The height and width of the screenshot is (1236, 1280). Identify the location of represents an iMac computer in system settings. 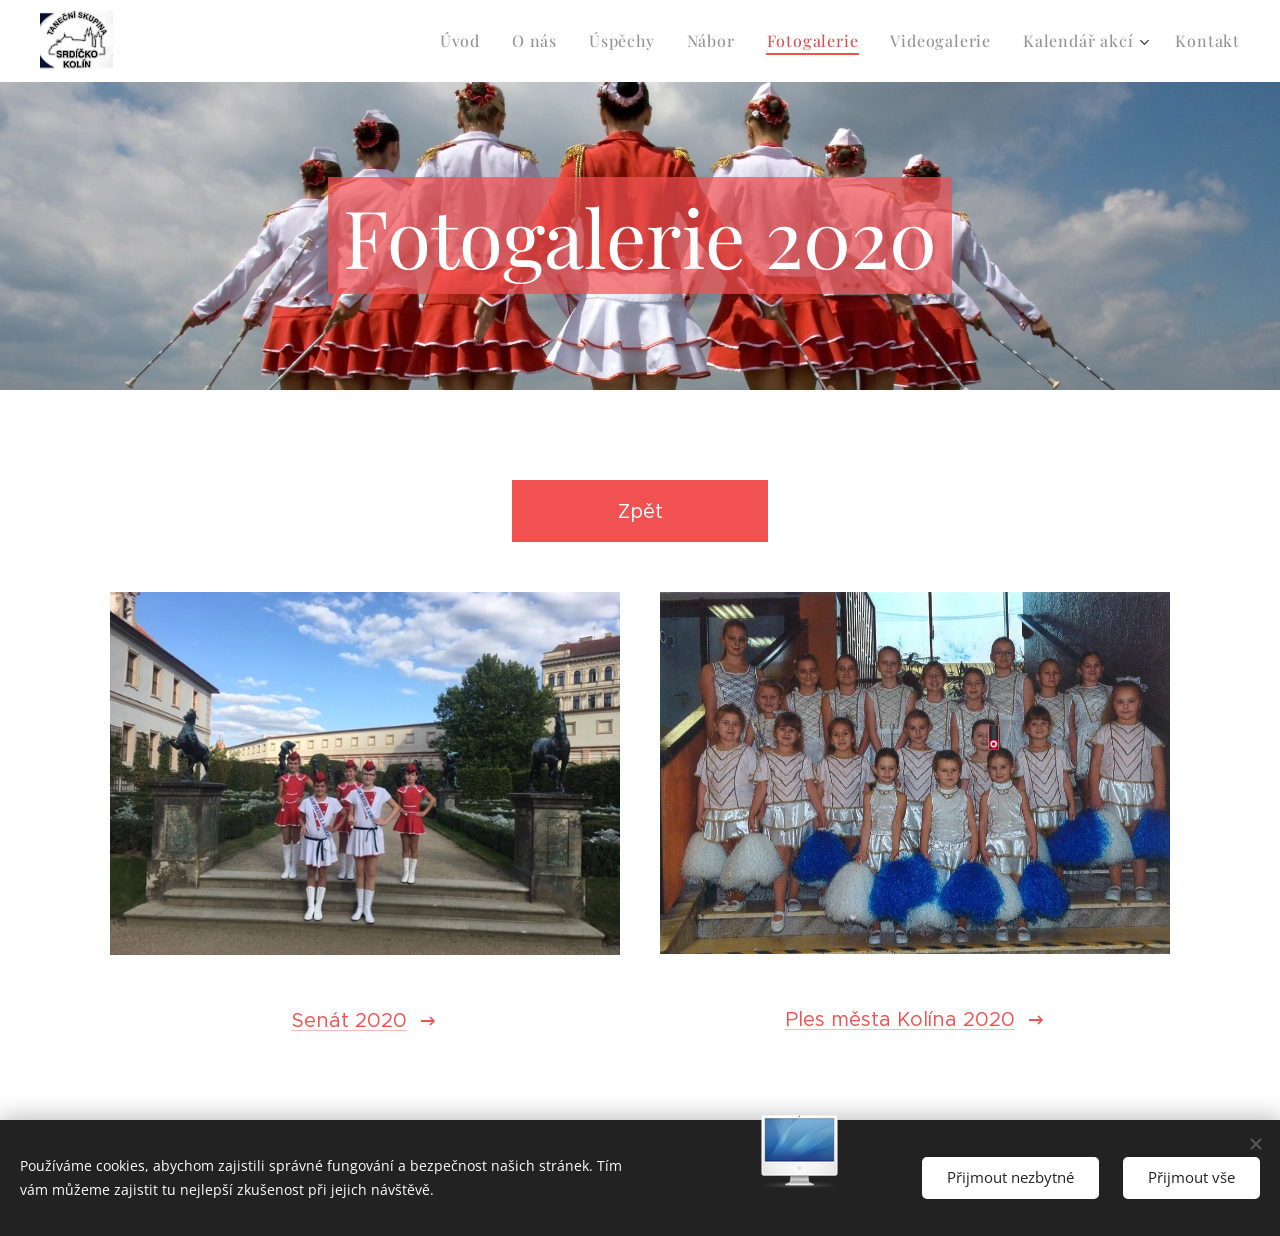
(799, 1150).